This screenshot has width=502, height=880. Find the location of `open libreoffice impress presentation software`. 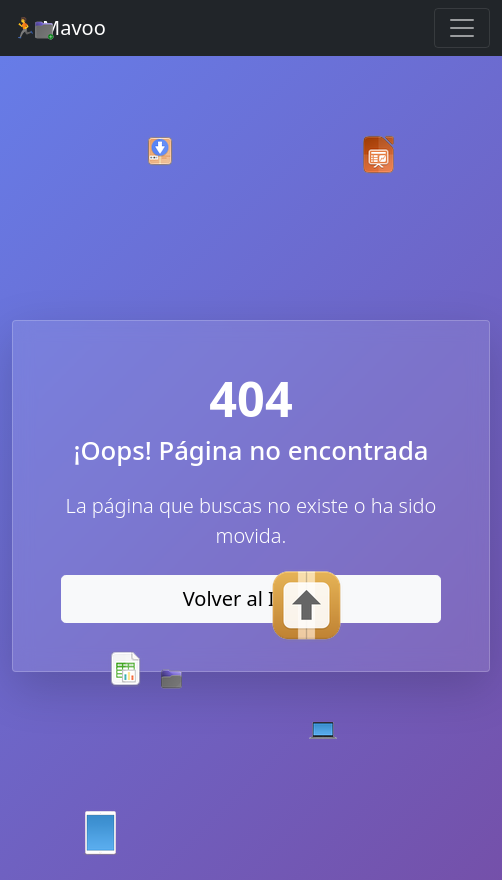

open libreoffice impress presentation software is located at coordinates (378, 154).